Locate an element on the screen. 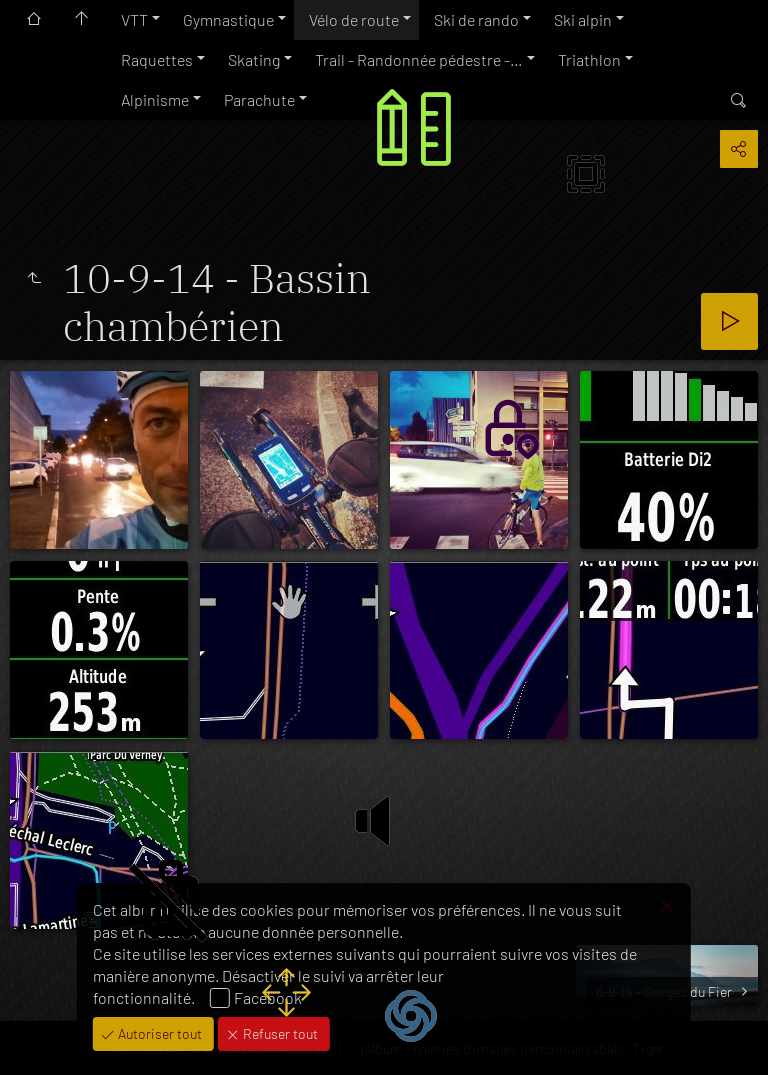 This screenshot has height=1075, width=768. select all items is located at coordinates (586, 174).